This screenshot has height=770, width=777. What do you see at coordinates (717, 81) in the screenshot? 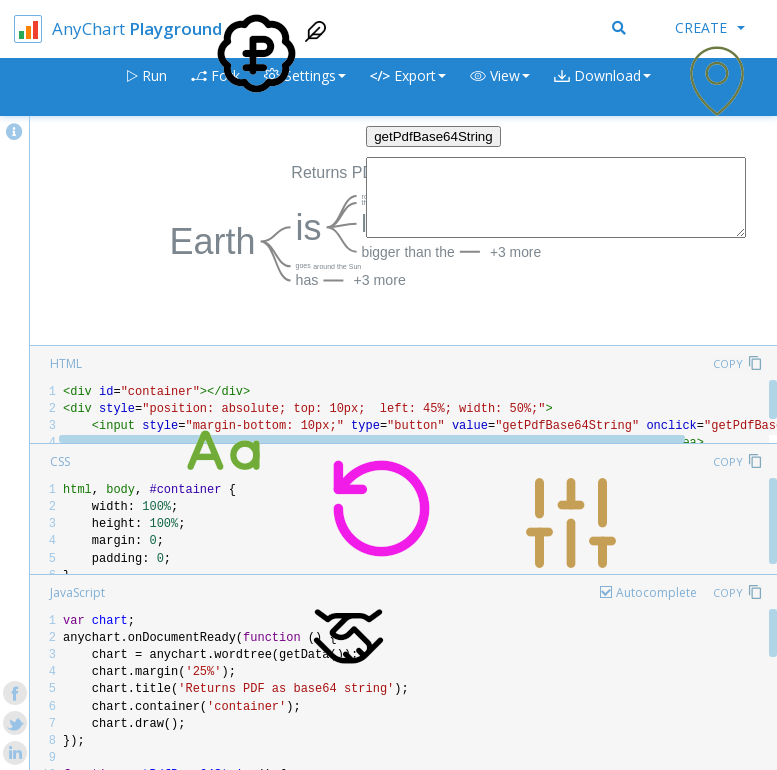
I see `view or set a location on the map` at bounding box center [717, 81].